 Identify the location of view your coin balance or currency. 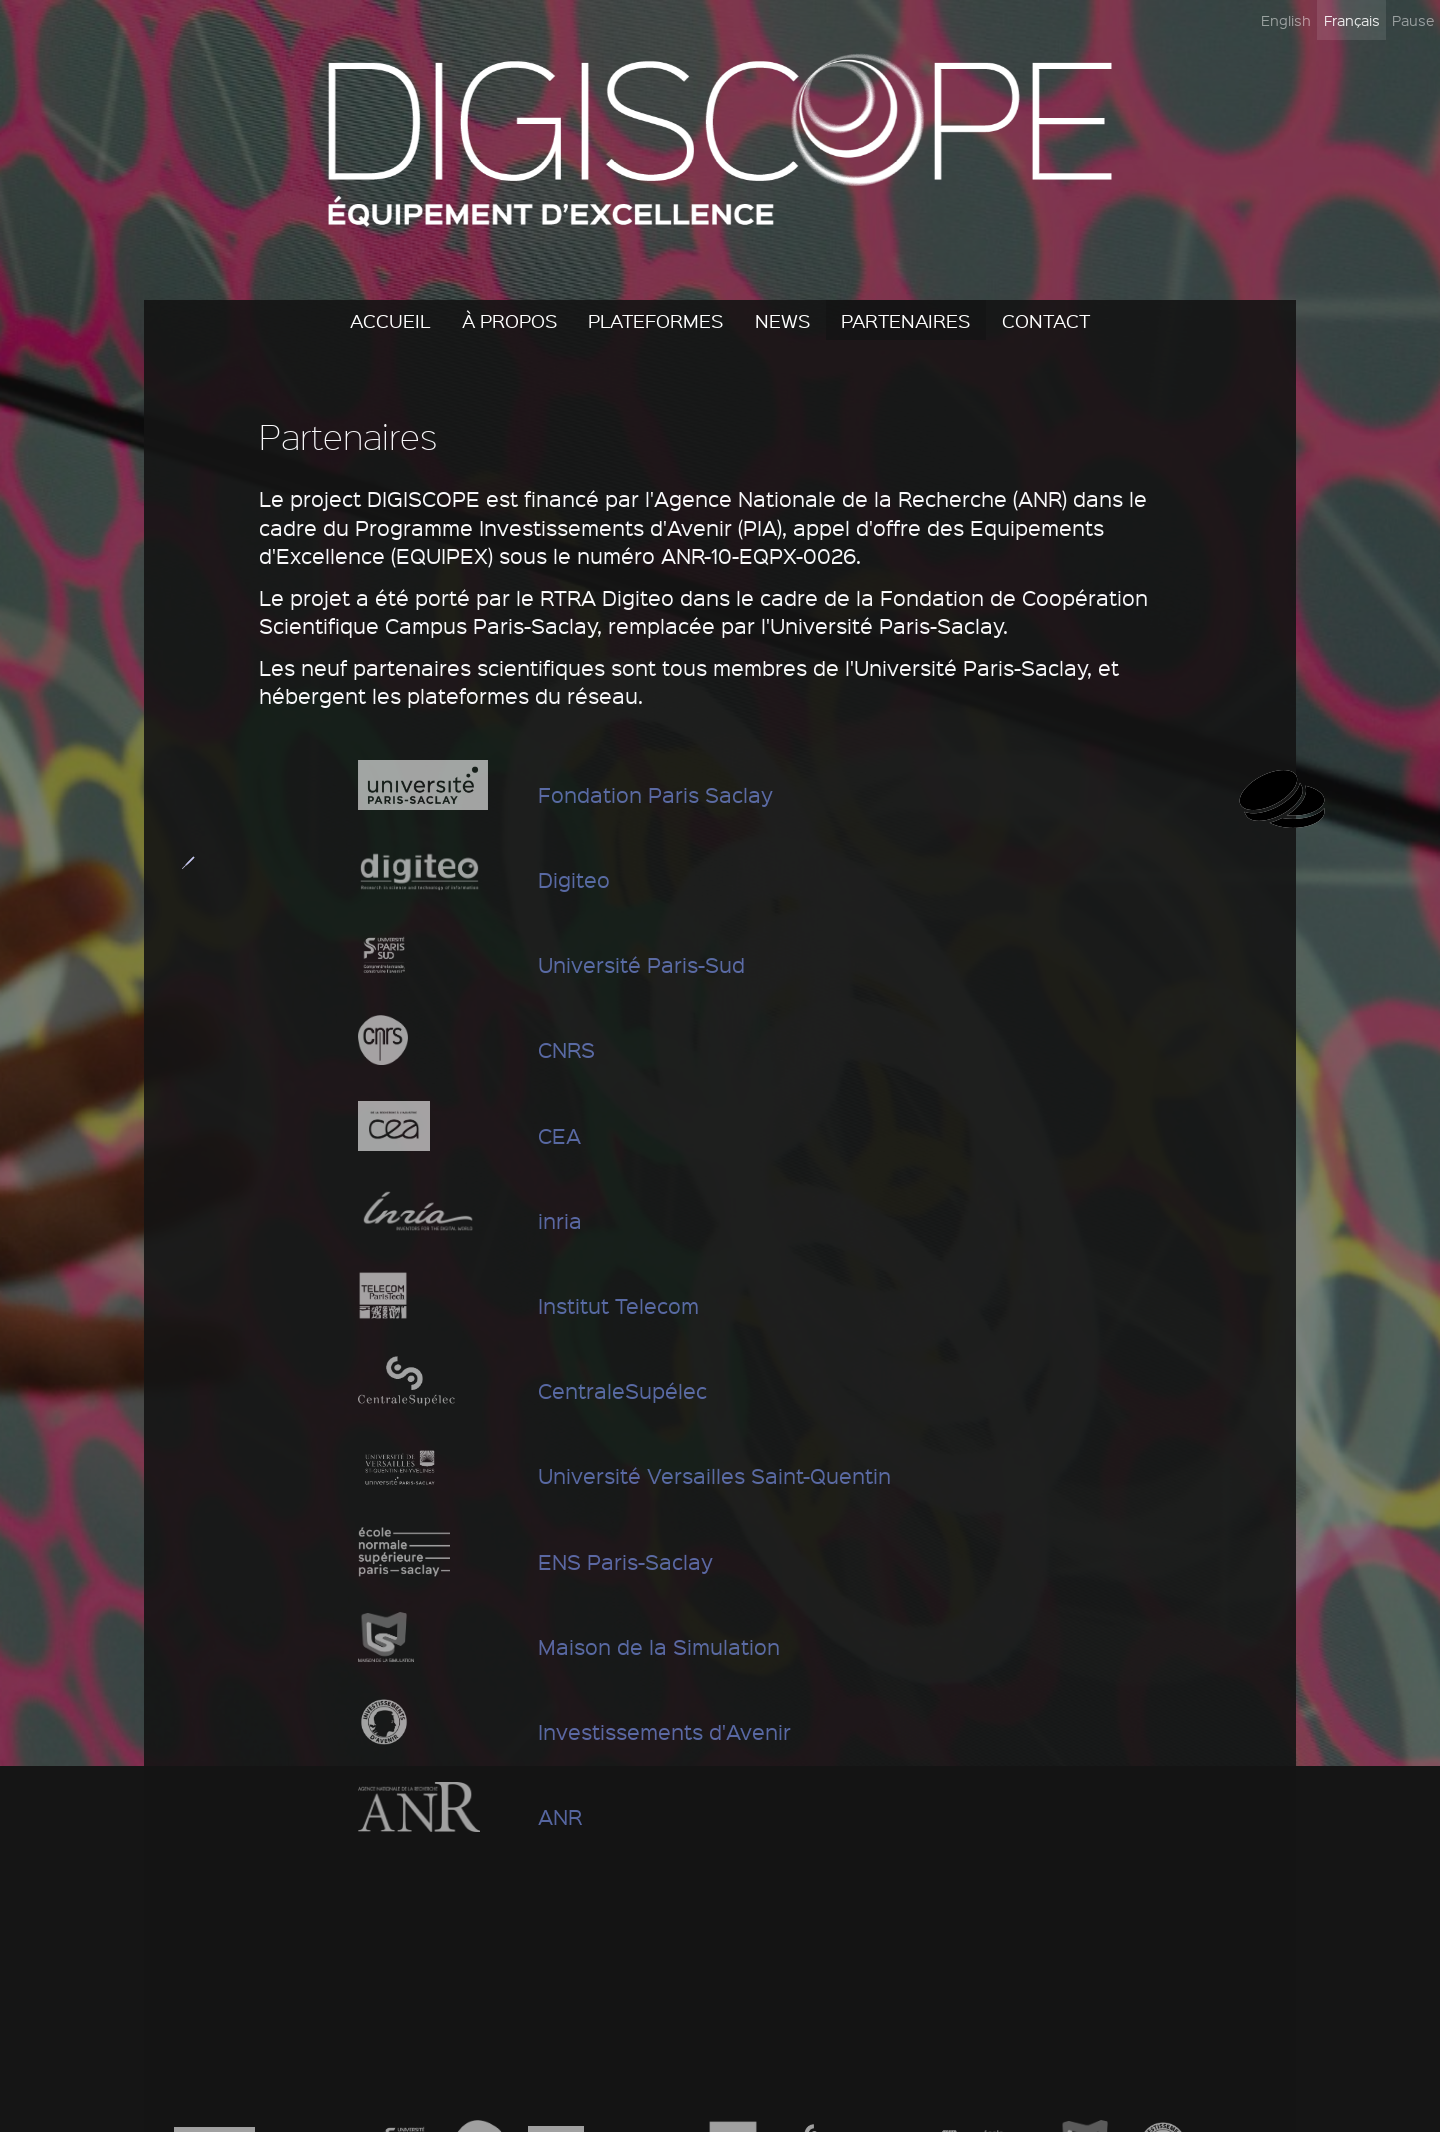
(1282, 799).